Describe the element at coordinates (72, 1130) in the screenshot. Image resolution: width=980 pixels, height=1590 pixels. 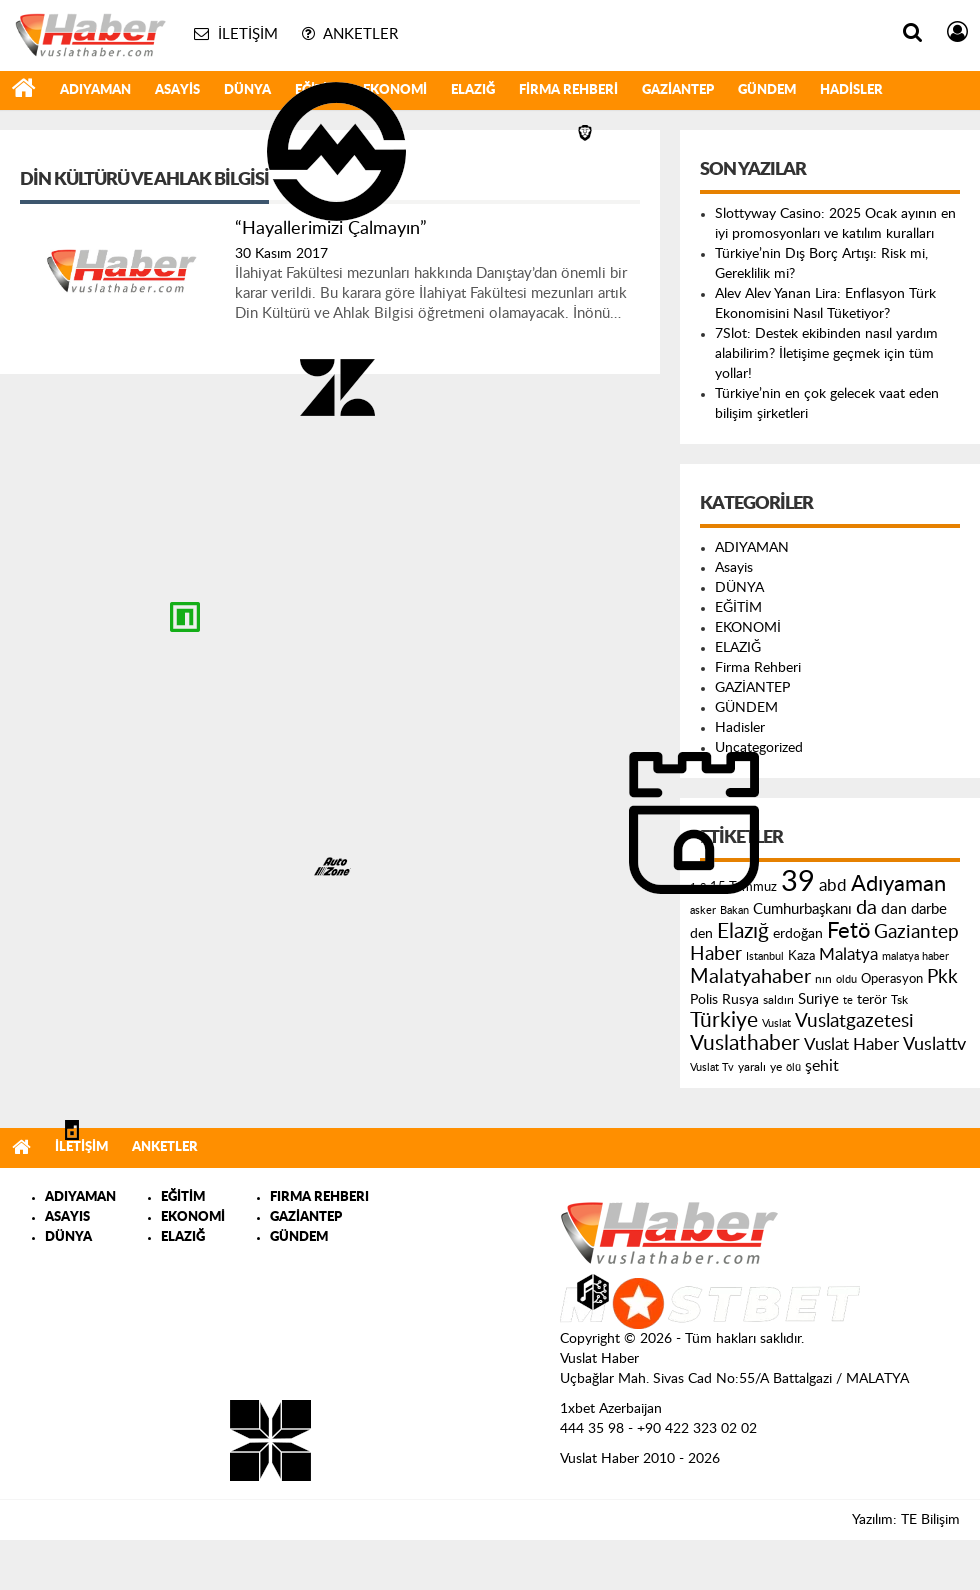
I see `containerd container runtime logo` at that location.